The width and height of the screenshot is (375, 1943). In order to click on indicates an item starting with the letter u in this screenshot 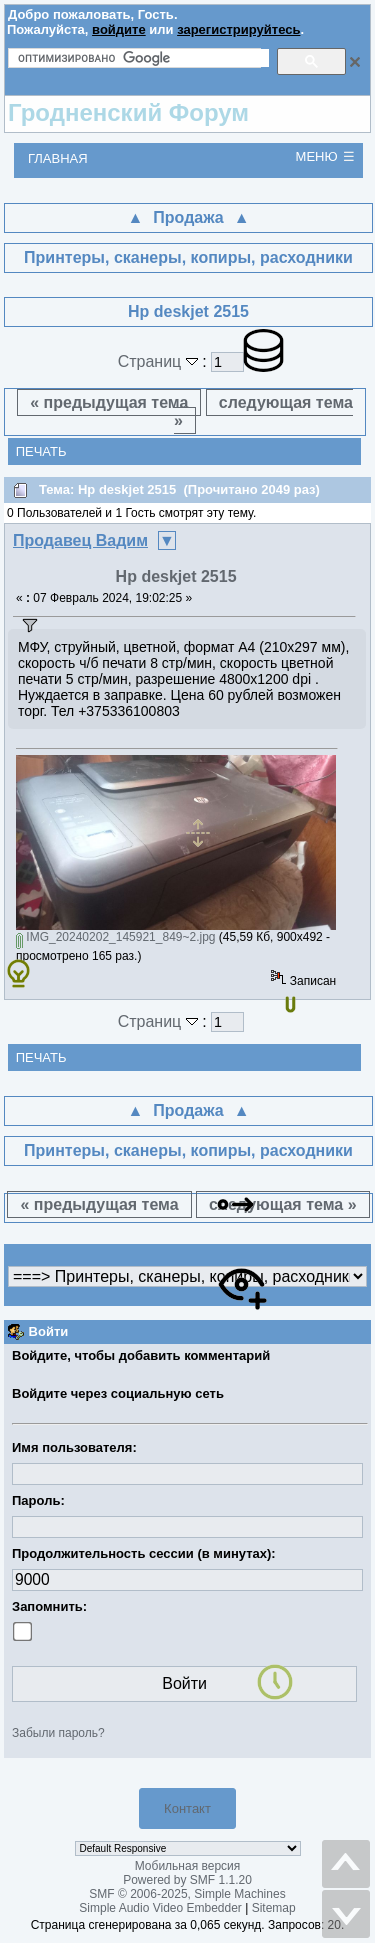, I will do `click(290, 1004)`.